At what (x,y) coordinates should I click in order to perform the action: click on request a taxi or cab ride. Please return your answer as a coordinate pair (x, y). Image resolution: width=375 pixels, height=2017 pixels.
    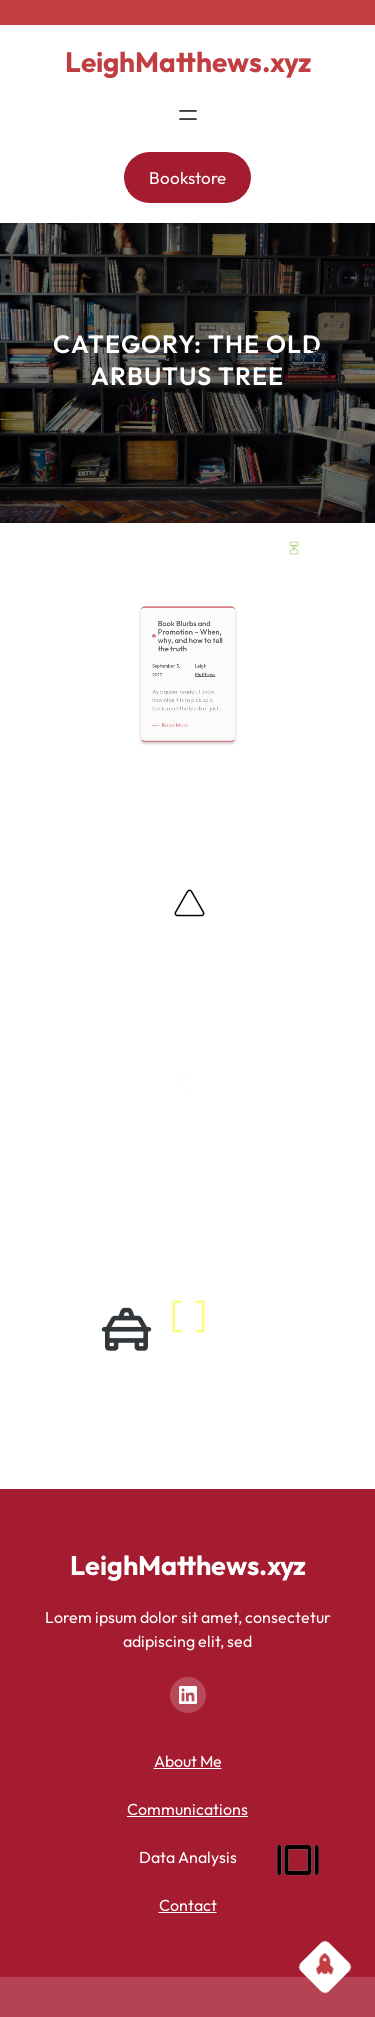
    Looking at the image, I should click on (126, 1332).